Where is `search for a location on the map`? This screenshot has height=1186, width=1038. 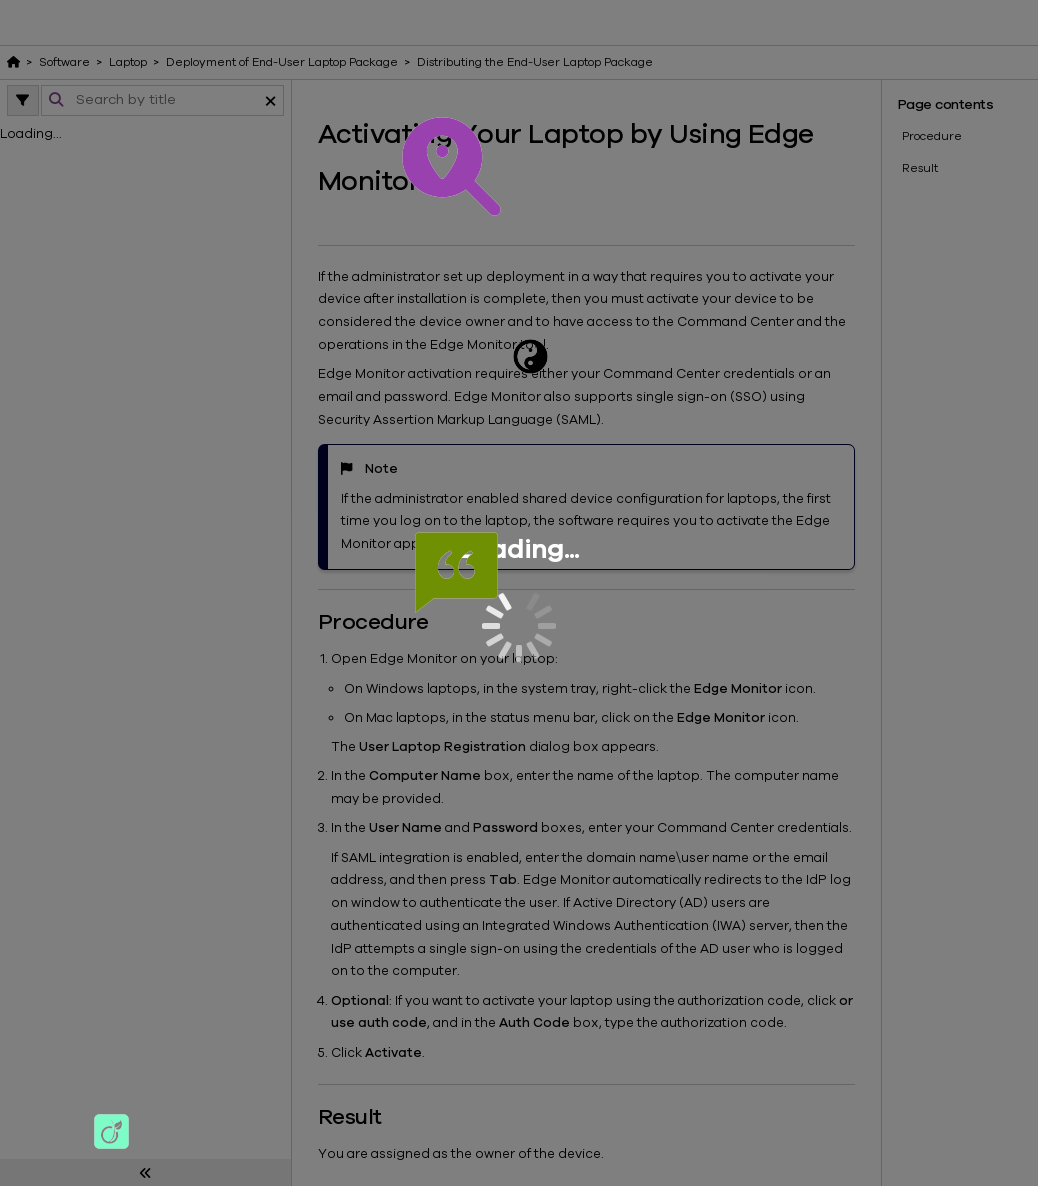 search for a location on the map is located at coordinates (451, 166).